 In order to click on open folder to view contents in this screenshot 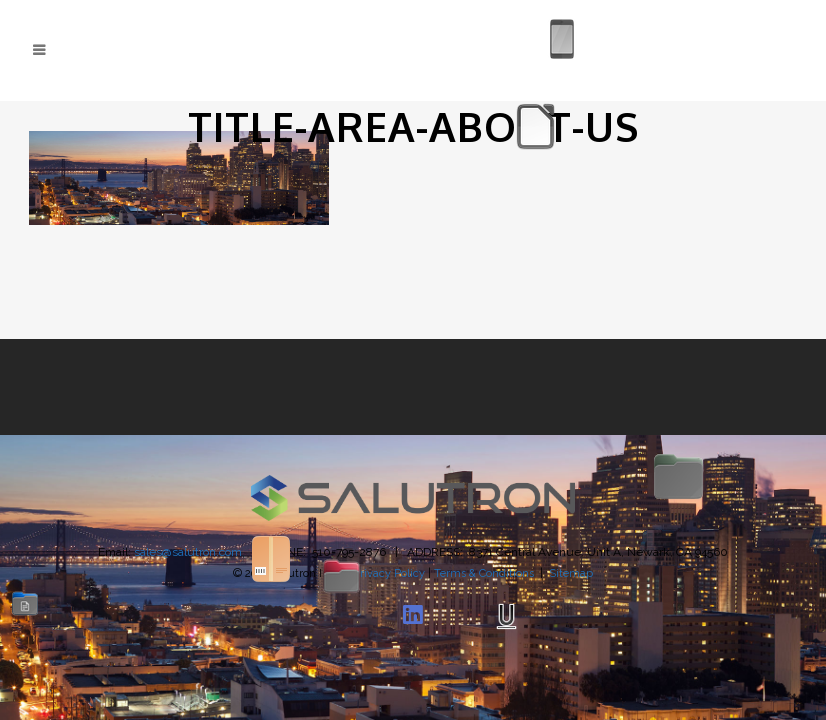, I will do `click(678, 476)`.